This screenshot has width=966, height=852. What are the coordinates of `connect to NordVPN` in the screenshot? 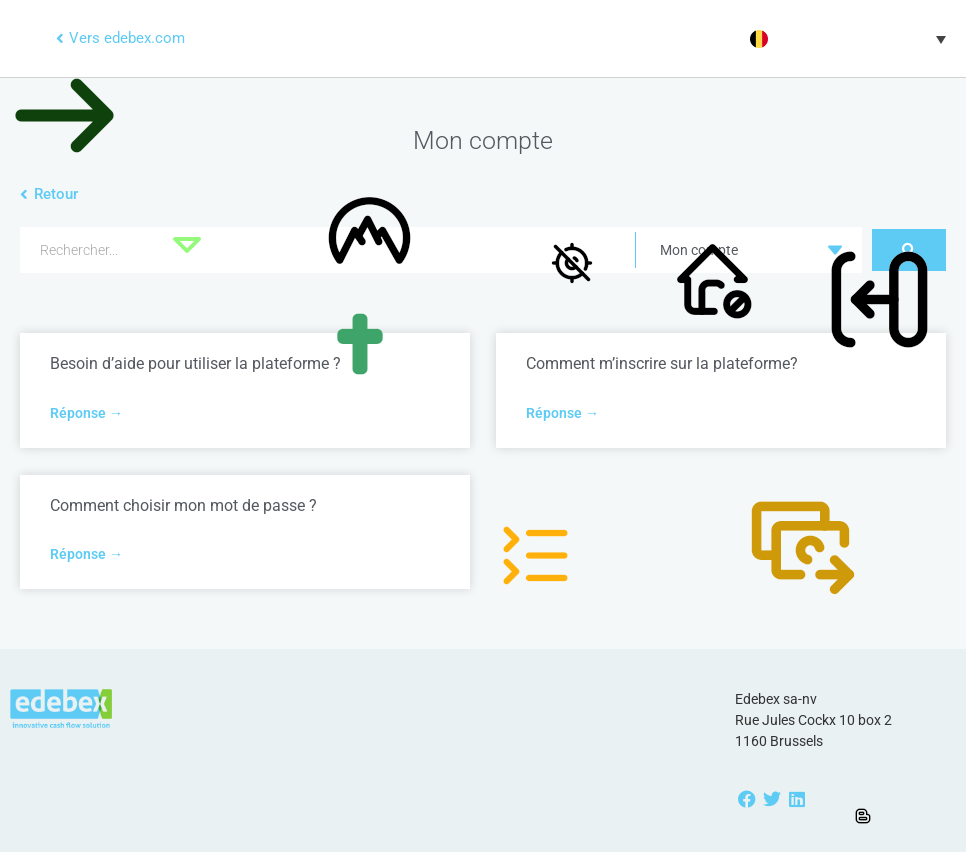 It's located at (369, 230).